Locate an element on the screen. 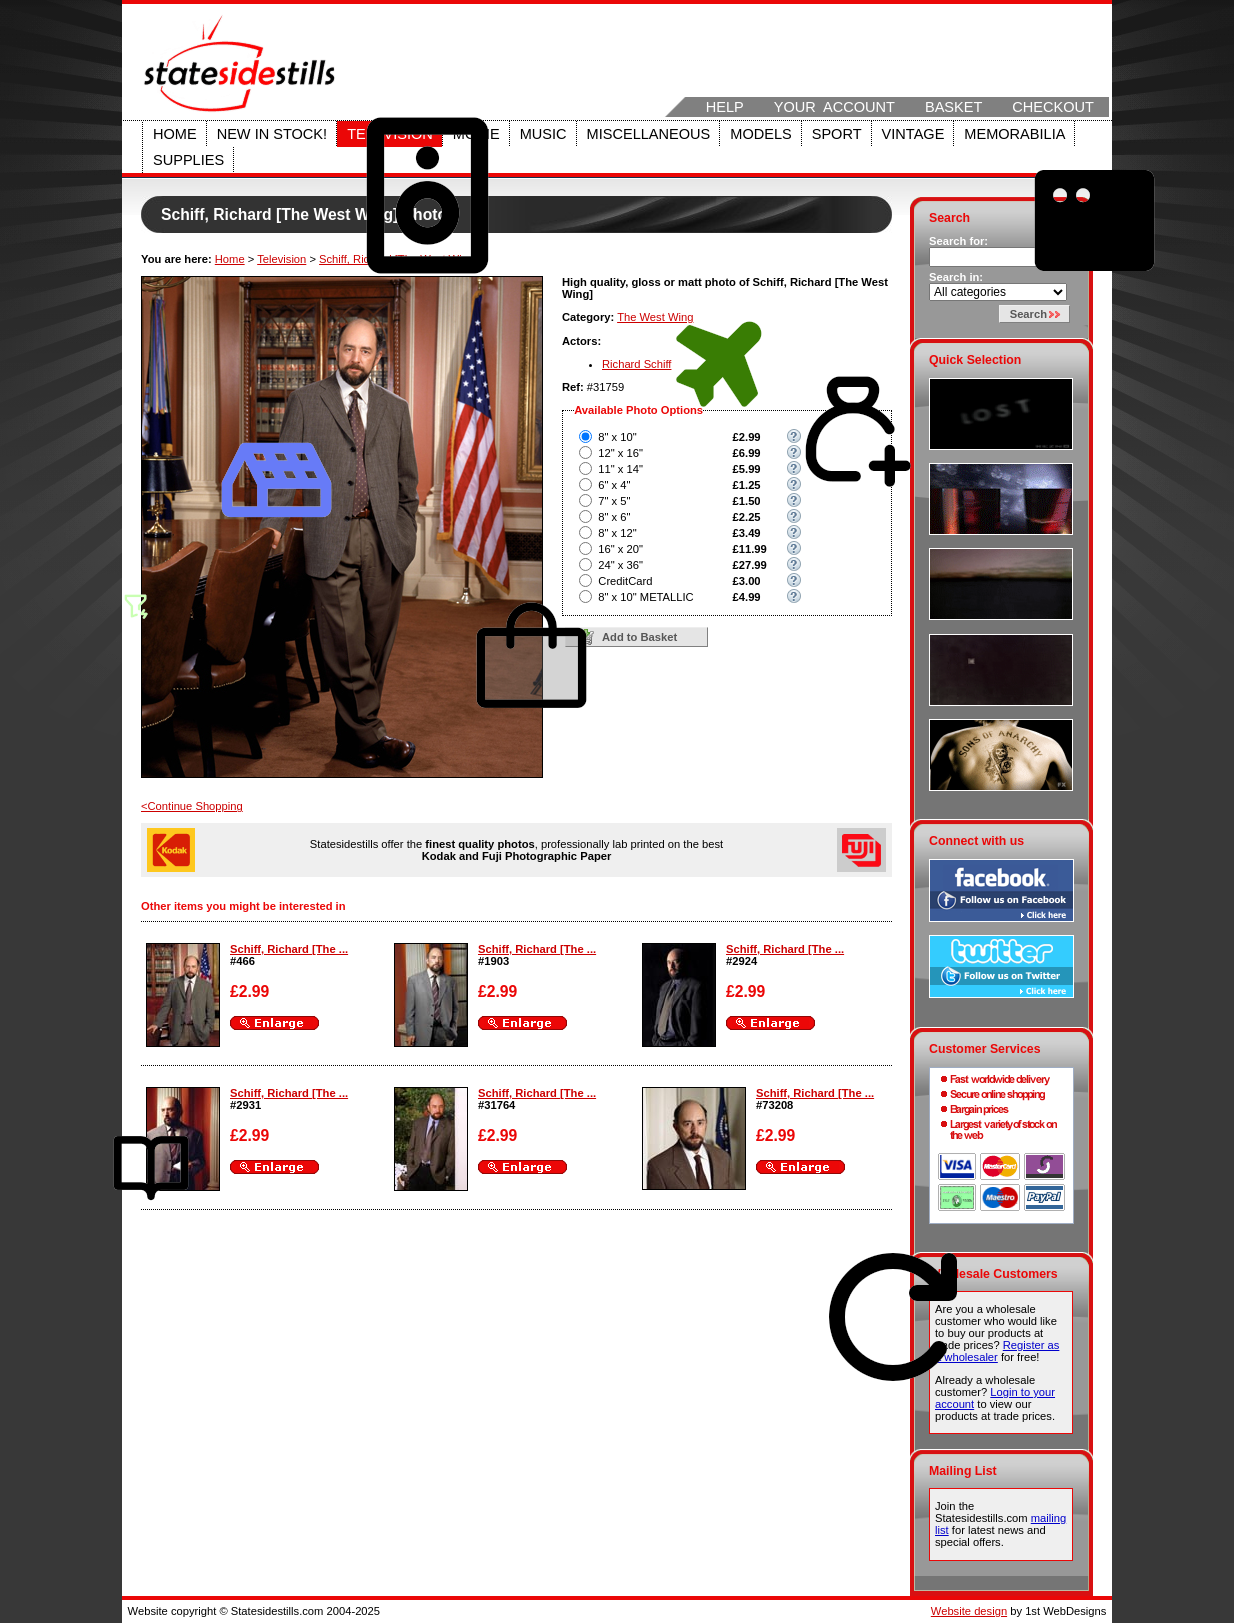 This screenshot has height=1623, width=1234. access solar energy or roof panel settings is located at coordinates (276, 483).